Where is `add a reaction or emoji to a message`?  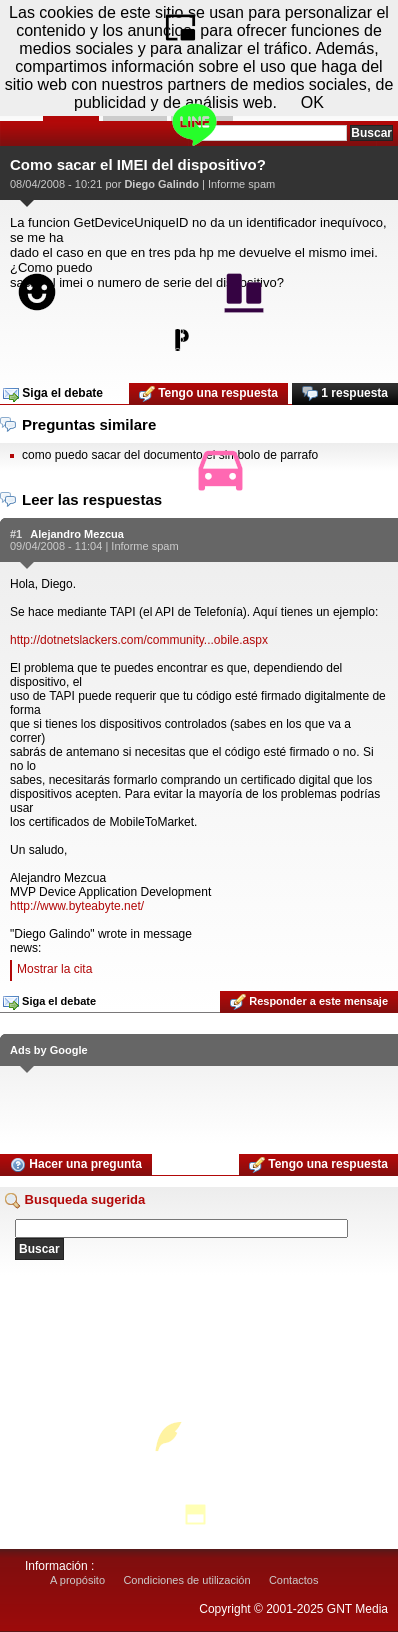 add a reaction or emoji to a message is located at coordinates (37, 292).